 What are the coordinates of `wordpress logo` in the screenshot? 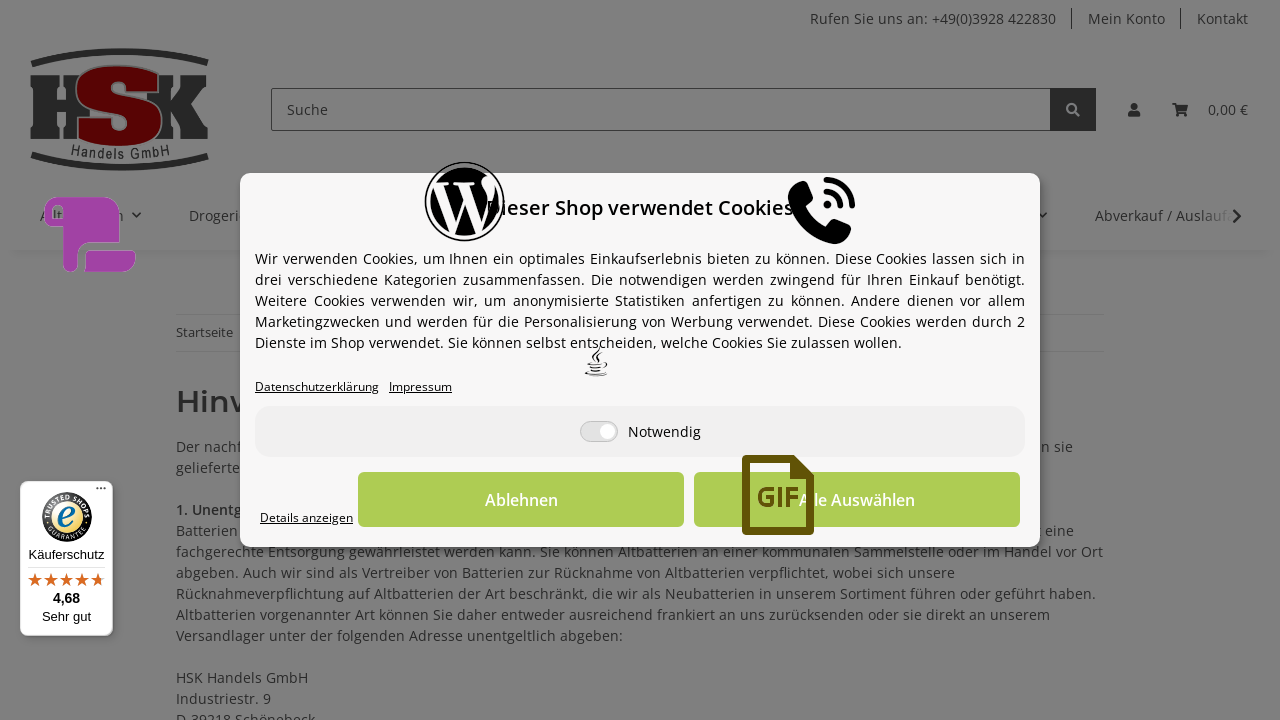 It's located at (464, 201).